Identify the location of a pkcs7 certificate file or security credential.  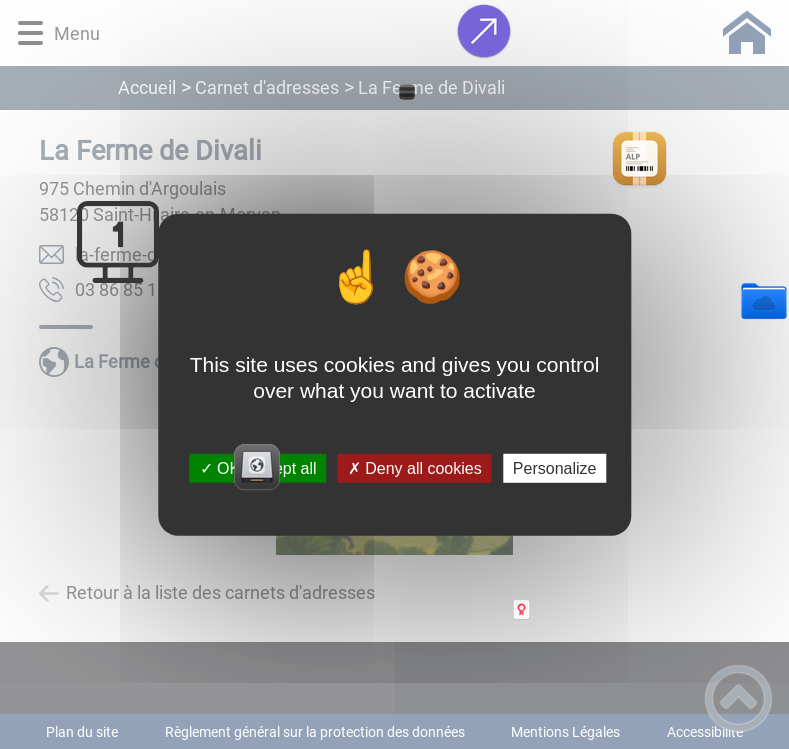
(521, 609).